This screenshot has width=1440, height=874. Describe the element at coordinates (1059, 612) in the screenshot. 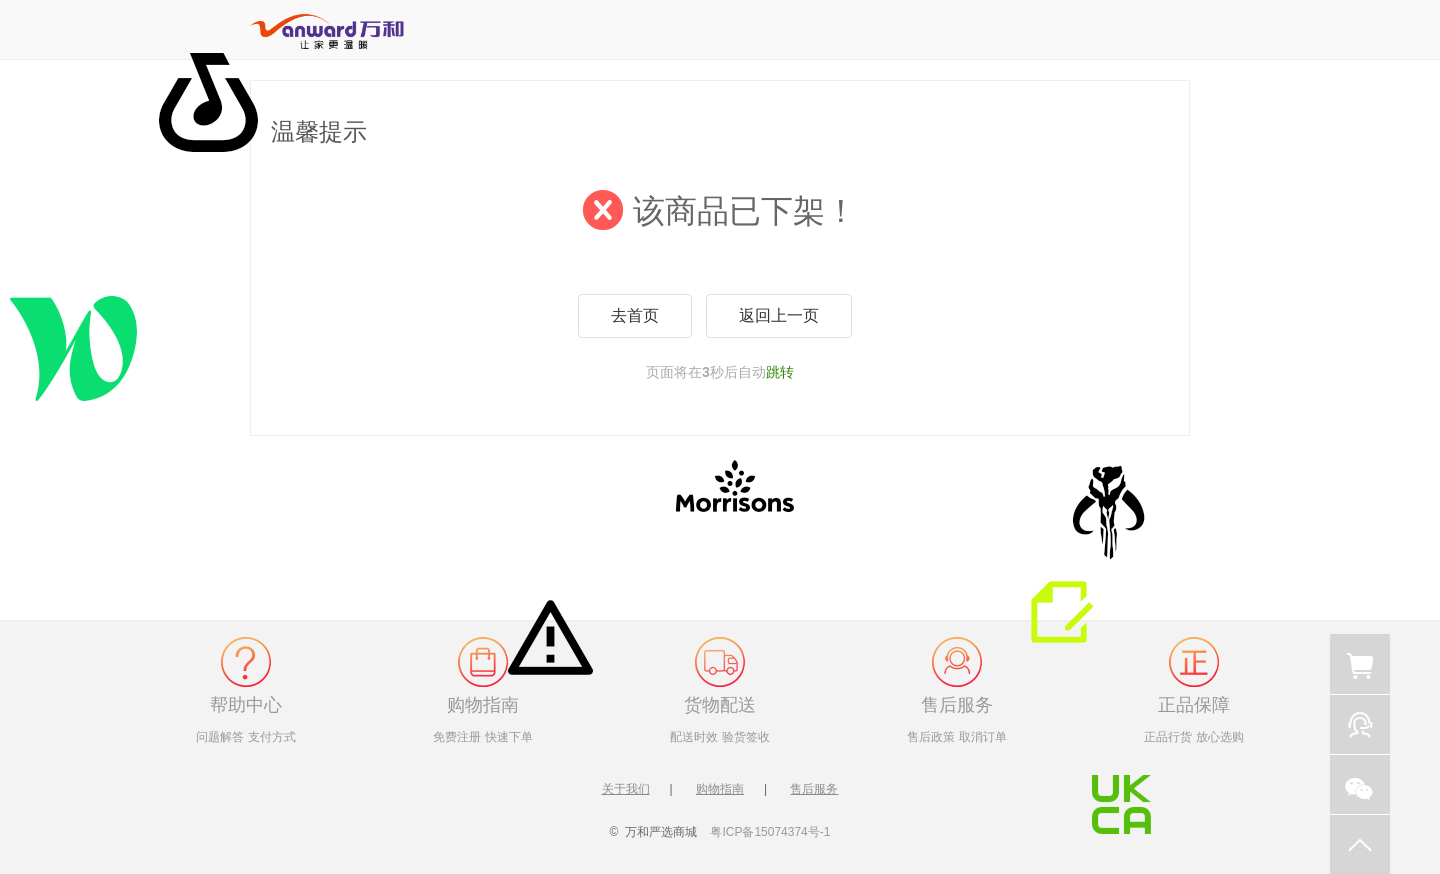

I see `edit a document or file` at that location.